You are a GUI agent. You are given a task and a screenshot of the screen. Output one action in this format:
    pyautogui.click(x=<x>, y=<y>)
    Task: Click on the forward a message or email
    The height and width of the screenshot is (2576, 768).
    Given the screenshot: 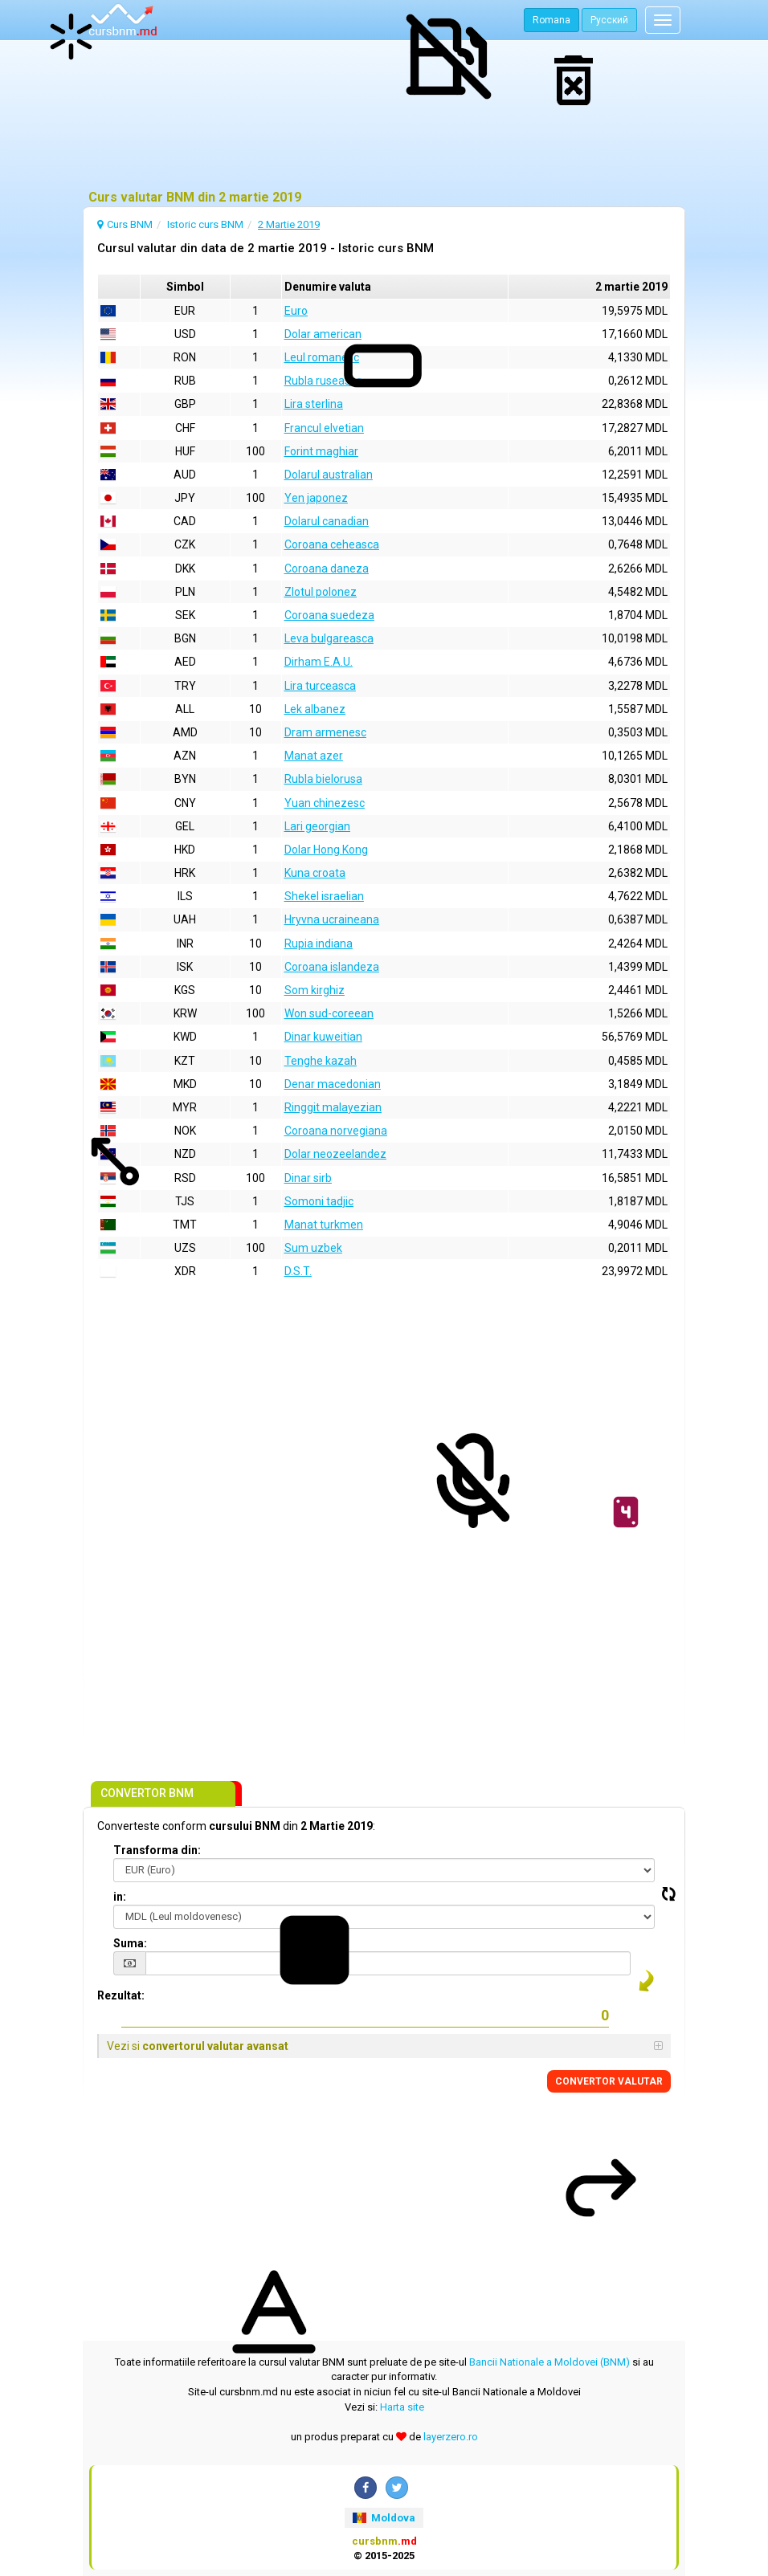 What is the action you would take?
    pyautogui.click(x=603, y=2187)
    